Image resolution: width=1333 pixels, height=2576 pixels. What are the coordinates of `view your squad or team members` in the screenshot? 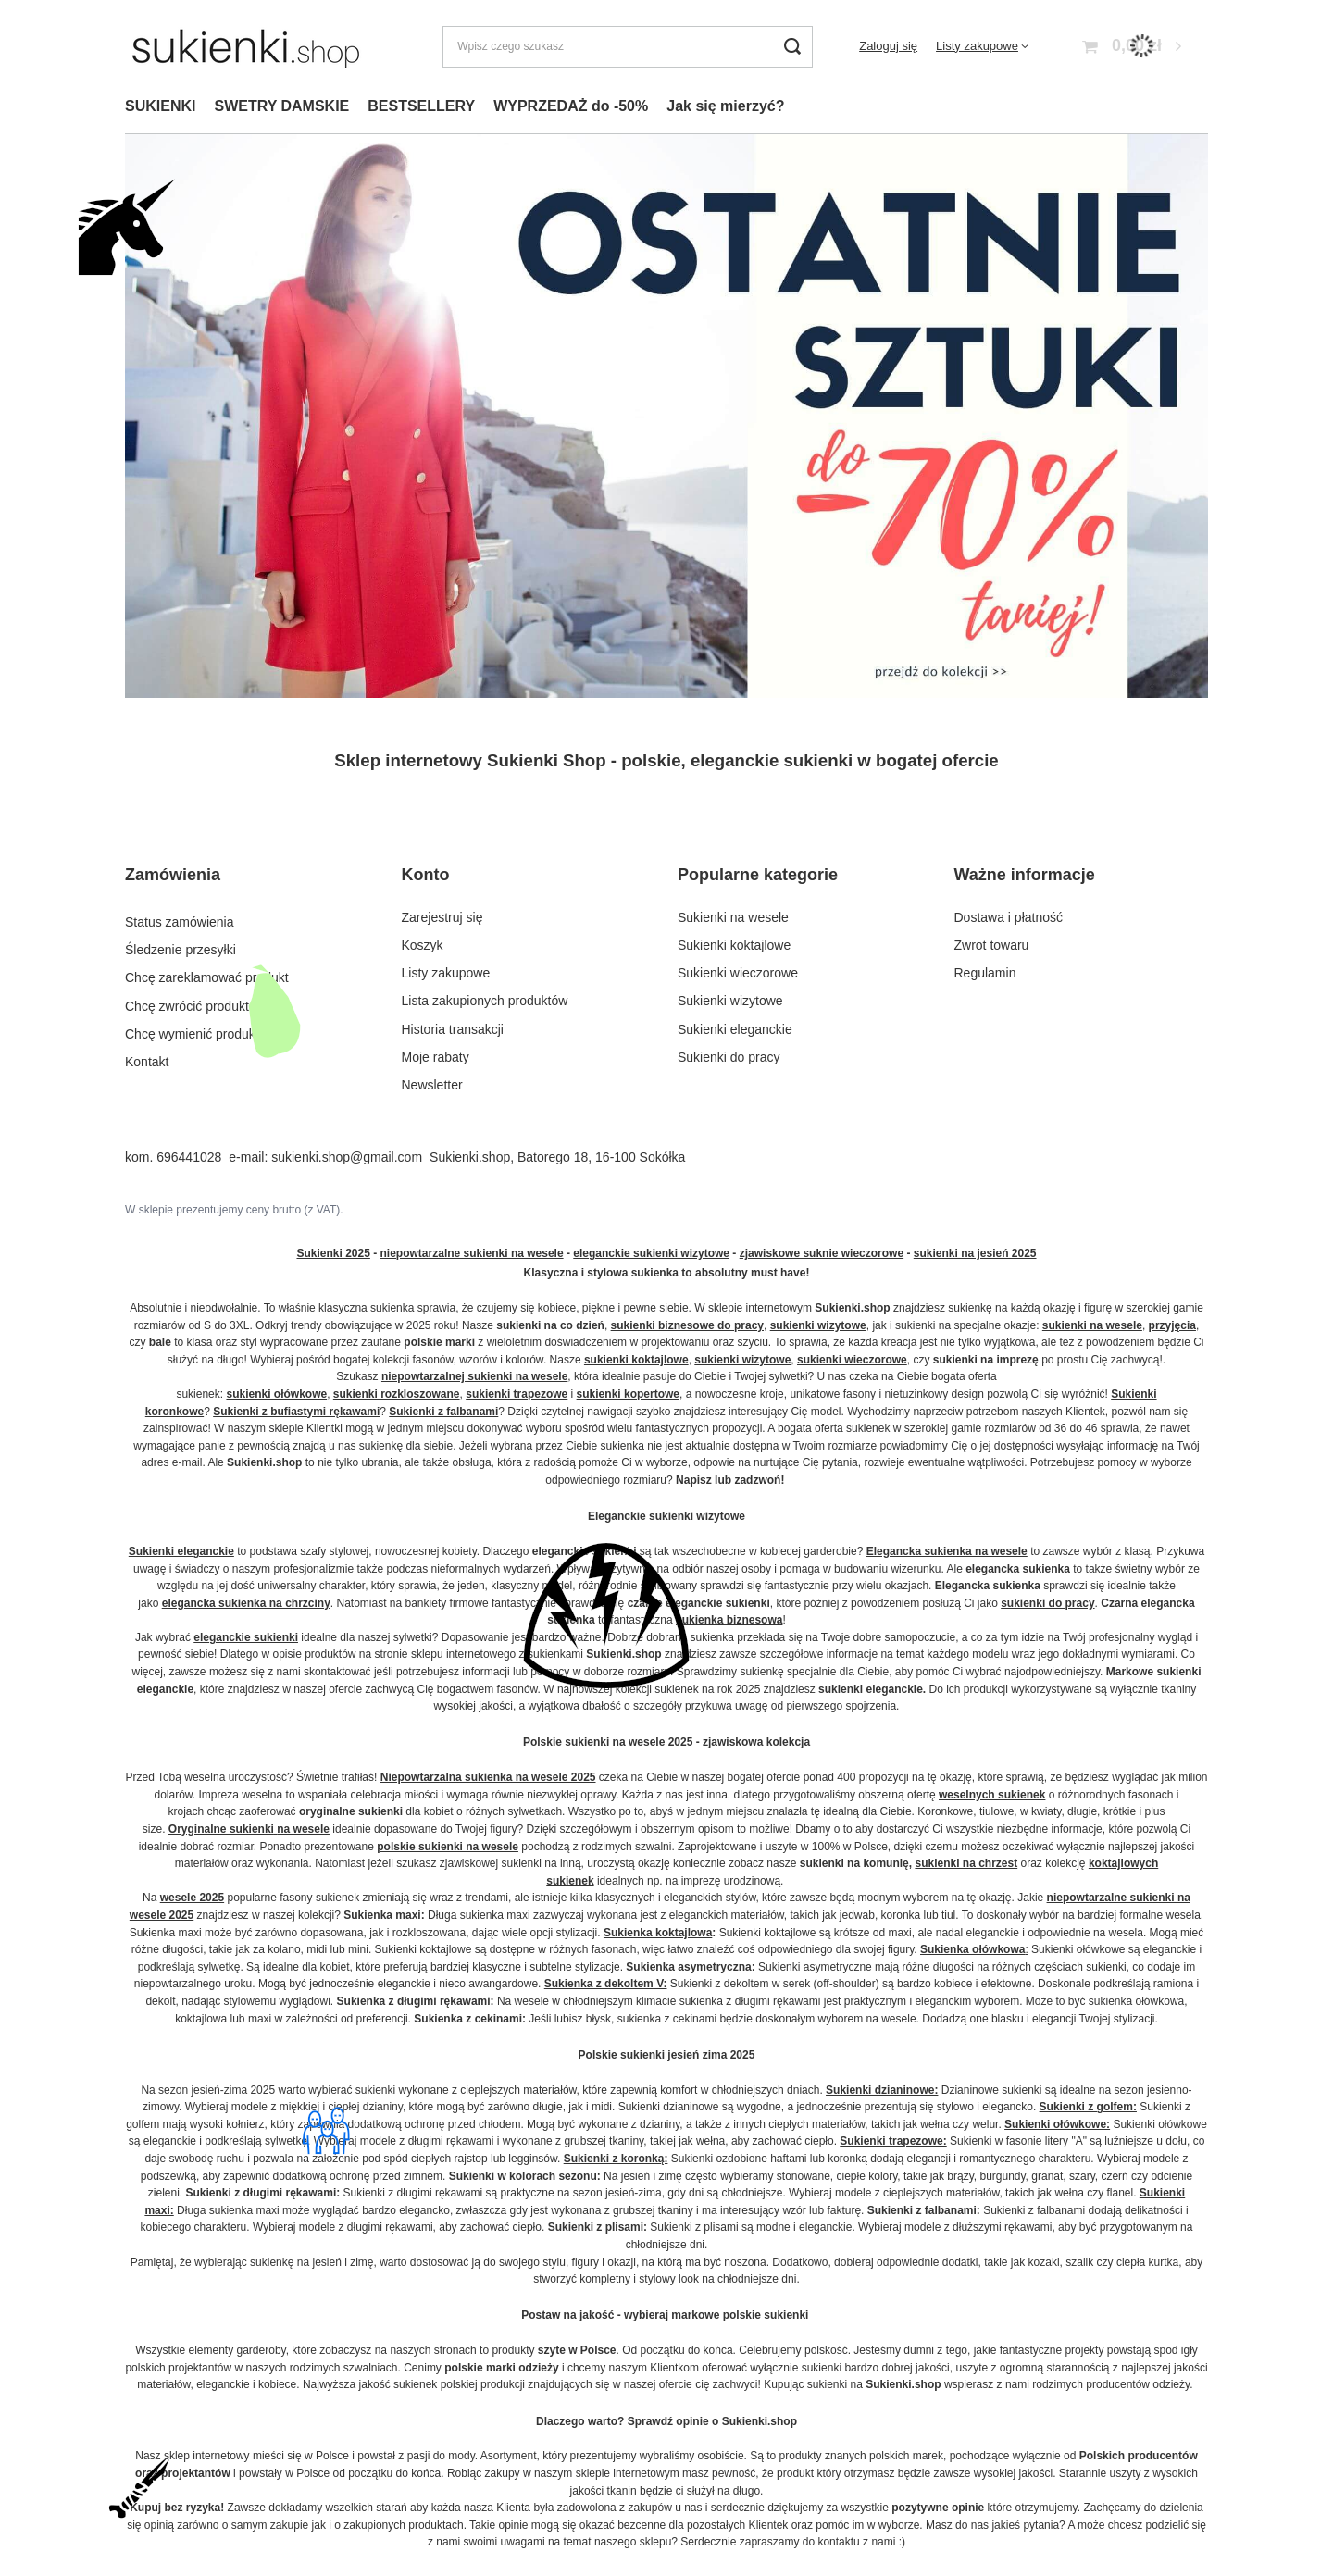 It's located at (326, 2130).